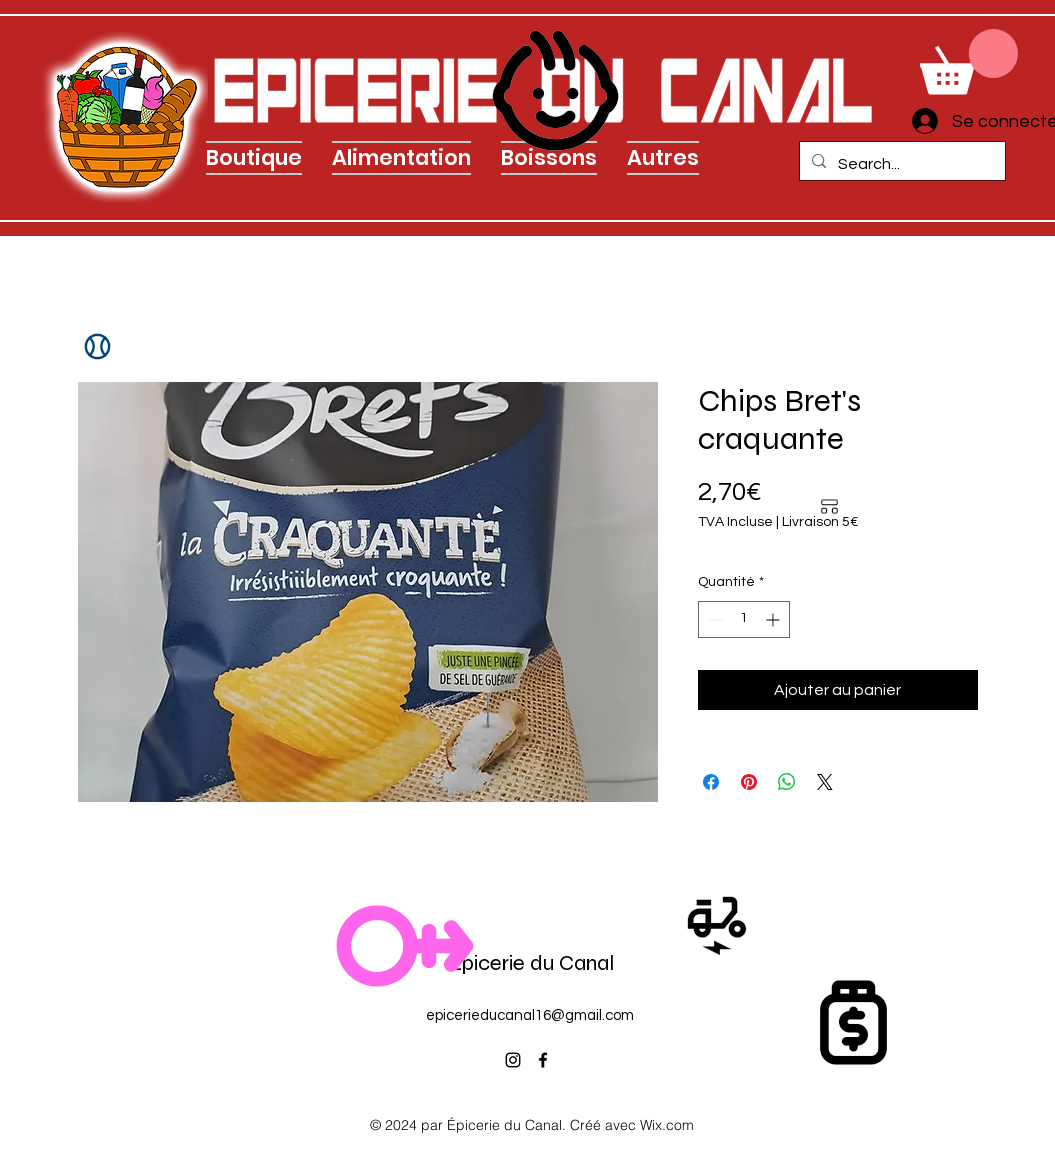  Describe the element at coordinates (97, 346) in the screenshot. I see `access tennis or racquet sports features` at that location.